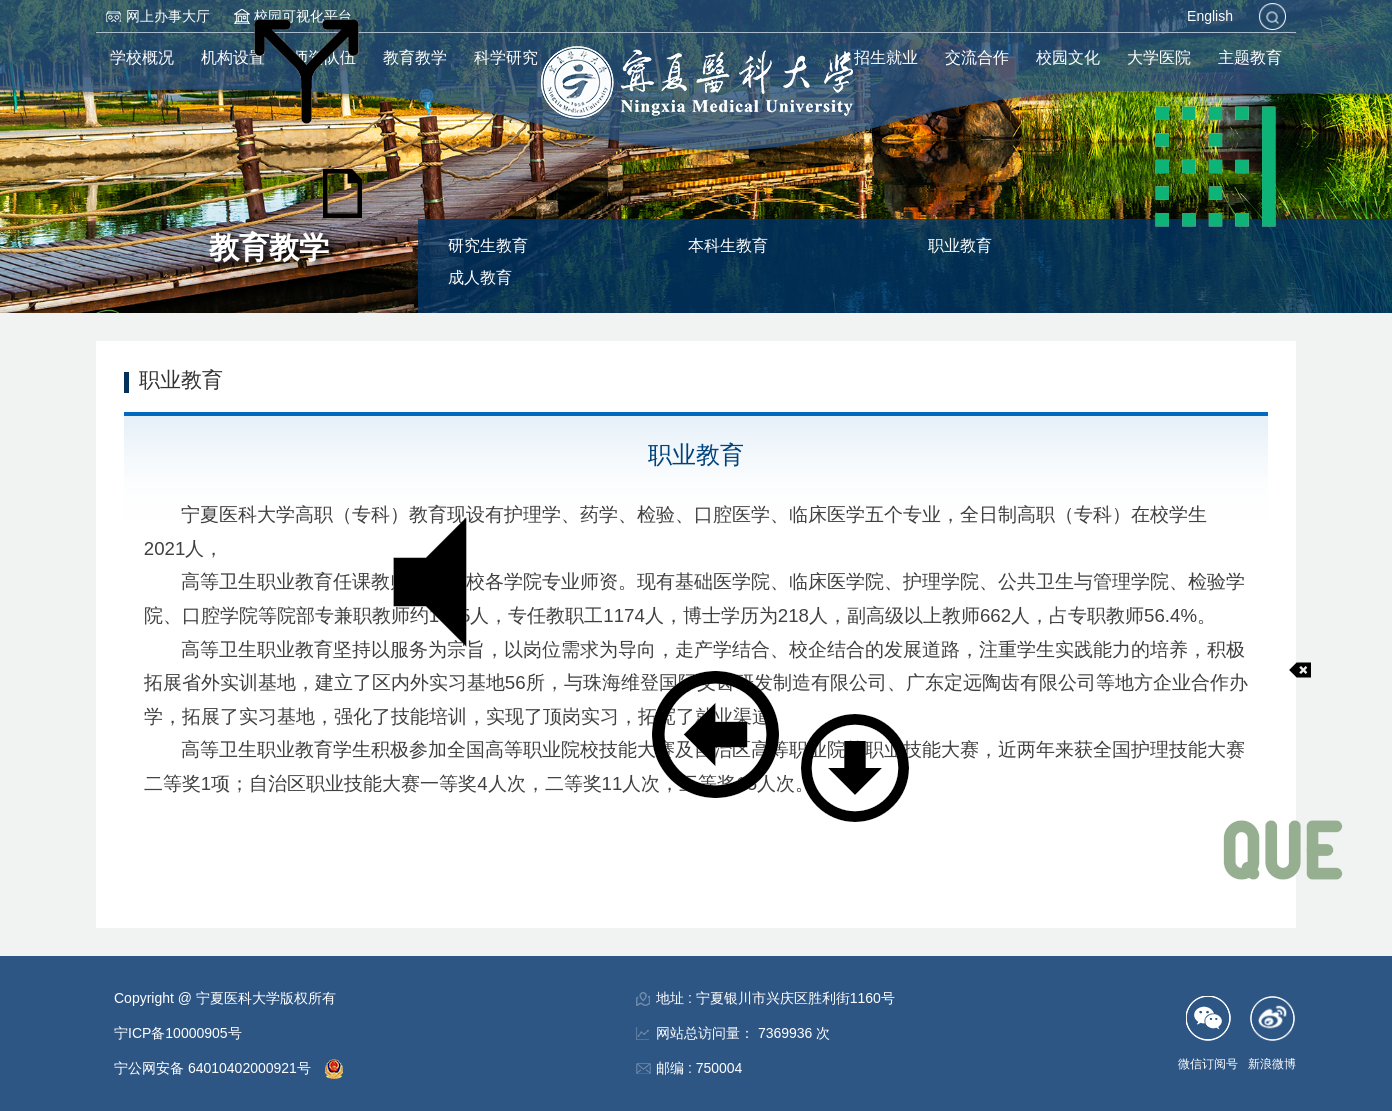 The image size is (1392, 1111). What do you see at coordinates (1283, 850) in the screenshot?
I see `indicates a queue in http request handling` at bounding box center [1283, 850].